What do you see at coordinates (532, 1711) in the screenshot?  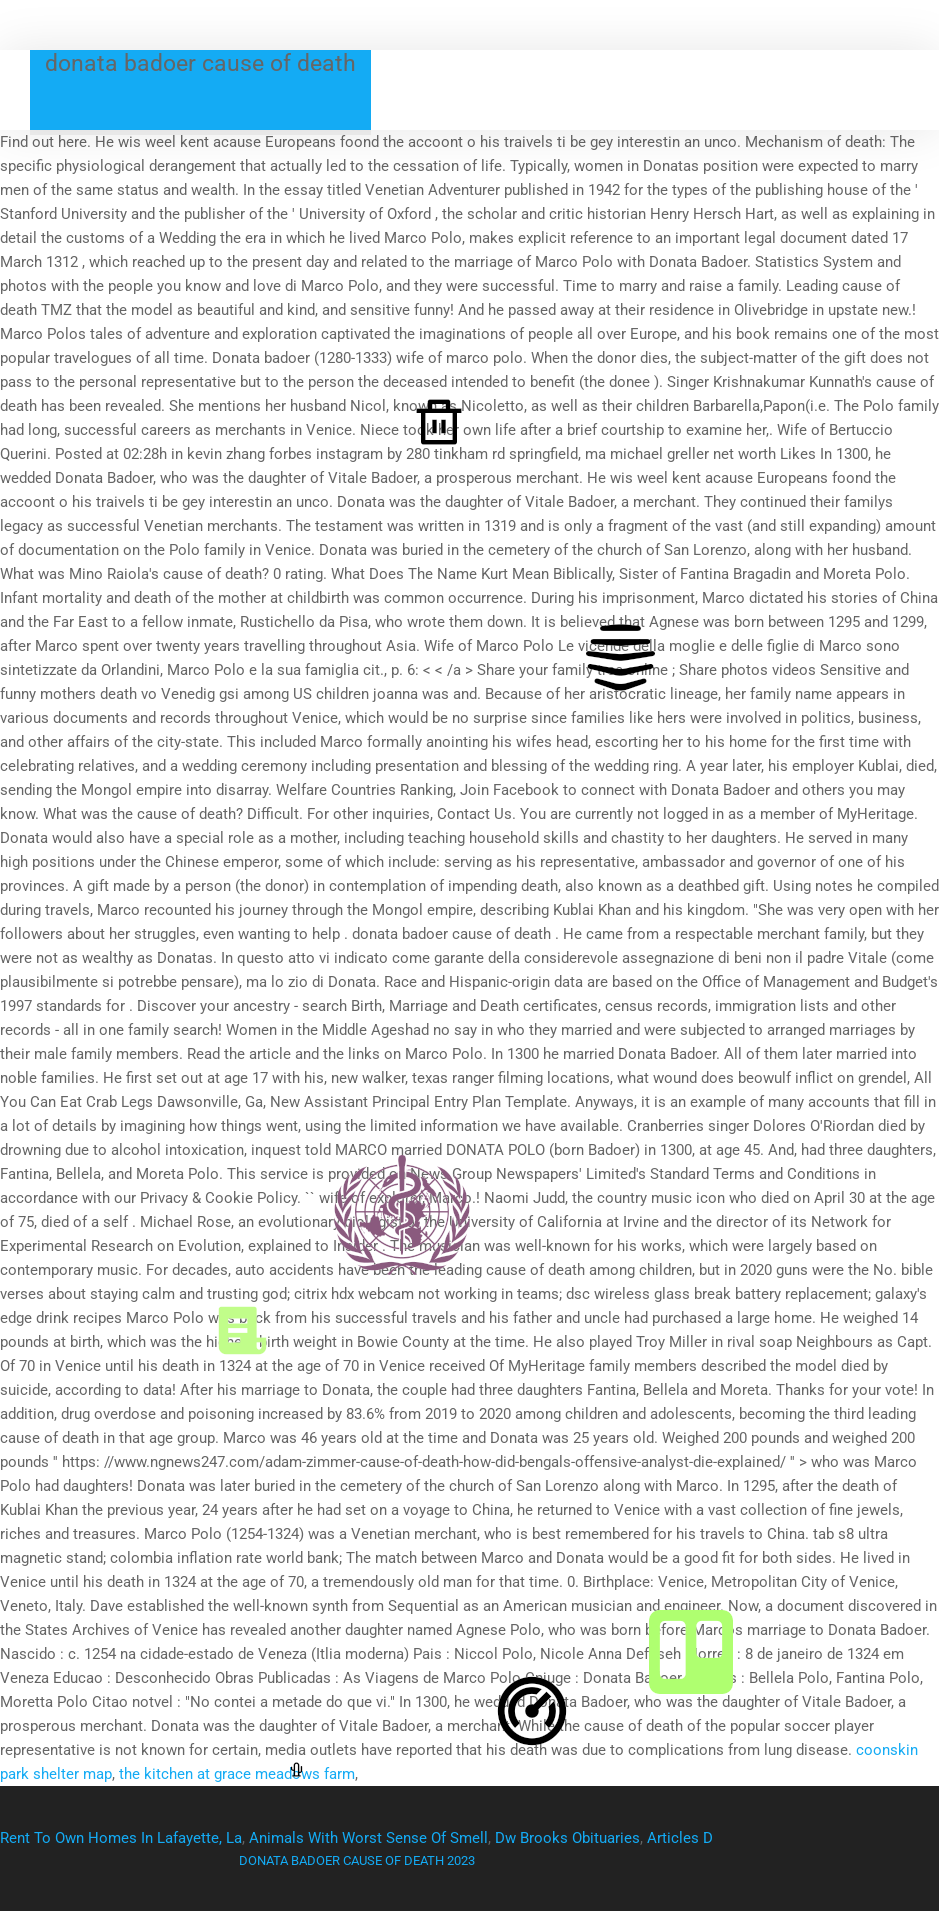 I see `access the dashboard` at bounding box center [532, 1711].